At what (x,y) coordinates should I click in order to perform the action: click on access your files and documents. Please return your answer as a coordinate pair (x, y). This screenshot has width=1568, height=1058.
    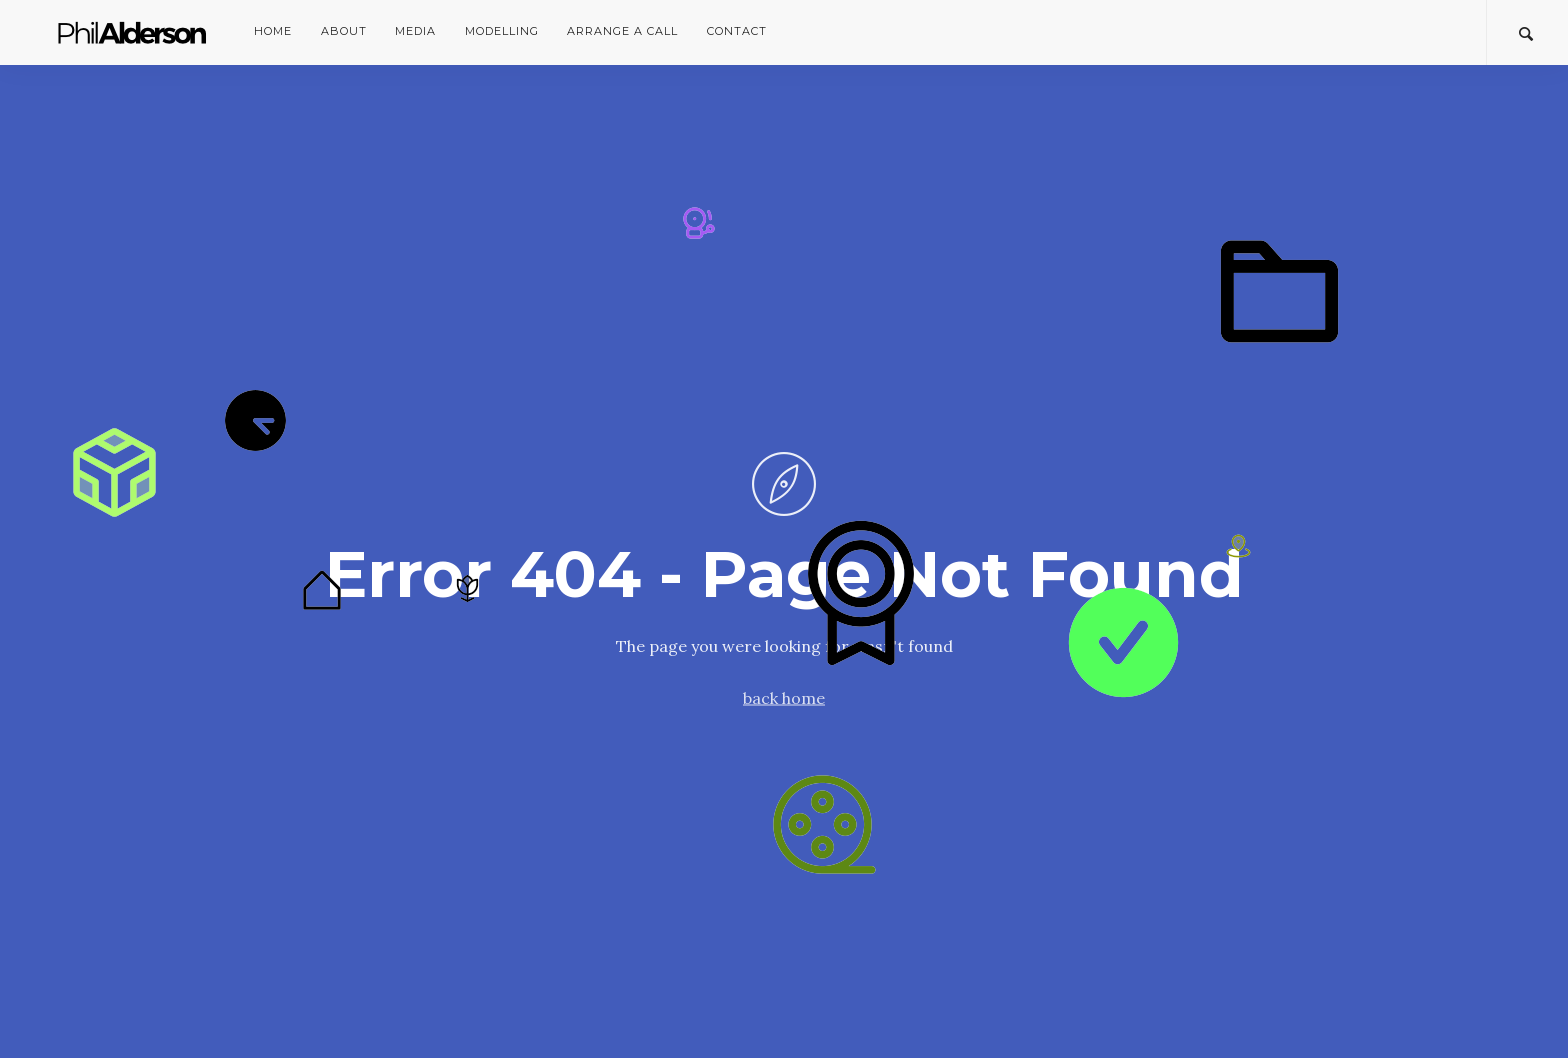
    Looking at the image, I should click on (1279, 292).